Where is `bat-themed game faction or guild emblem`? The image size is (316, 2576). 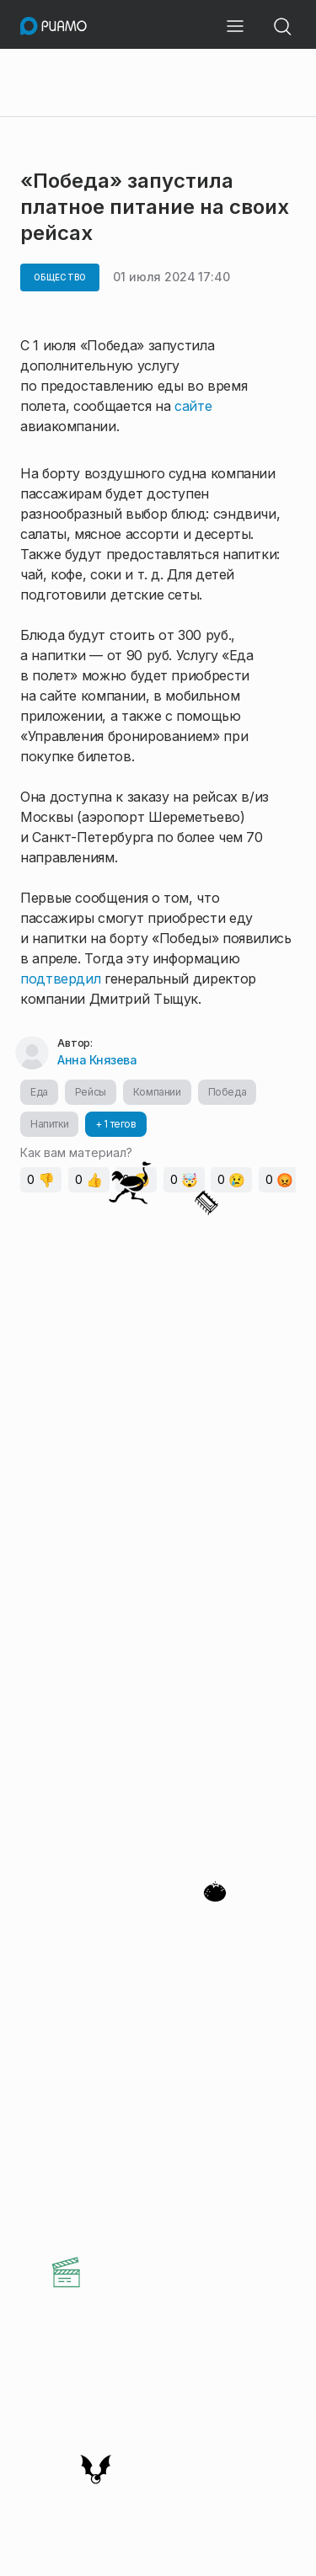
bat-themed game faction or guild emblem is located at coordinates (95, 2469).